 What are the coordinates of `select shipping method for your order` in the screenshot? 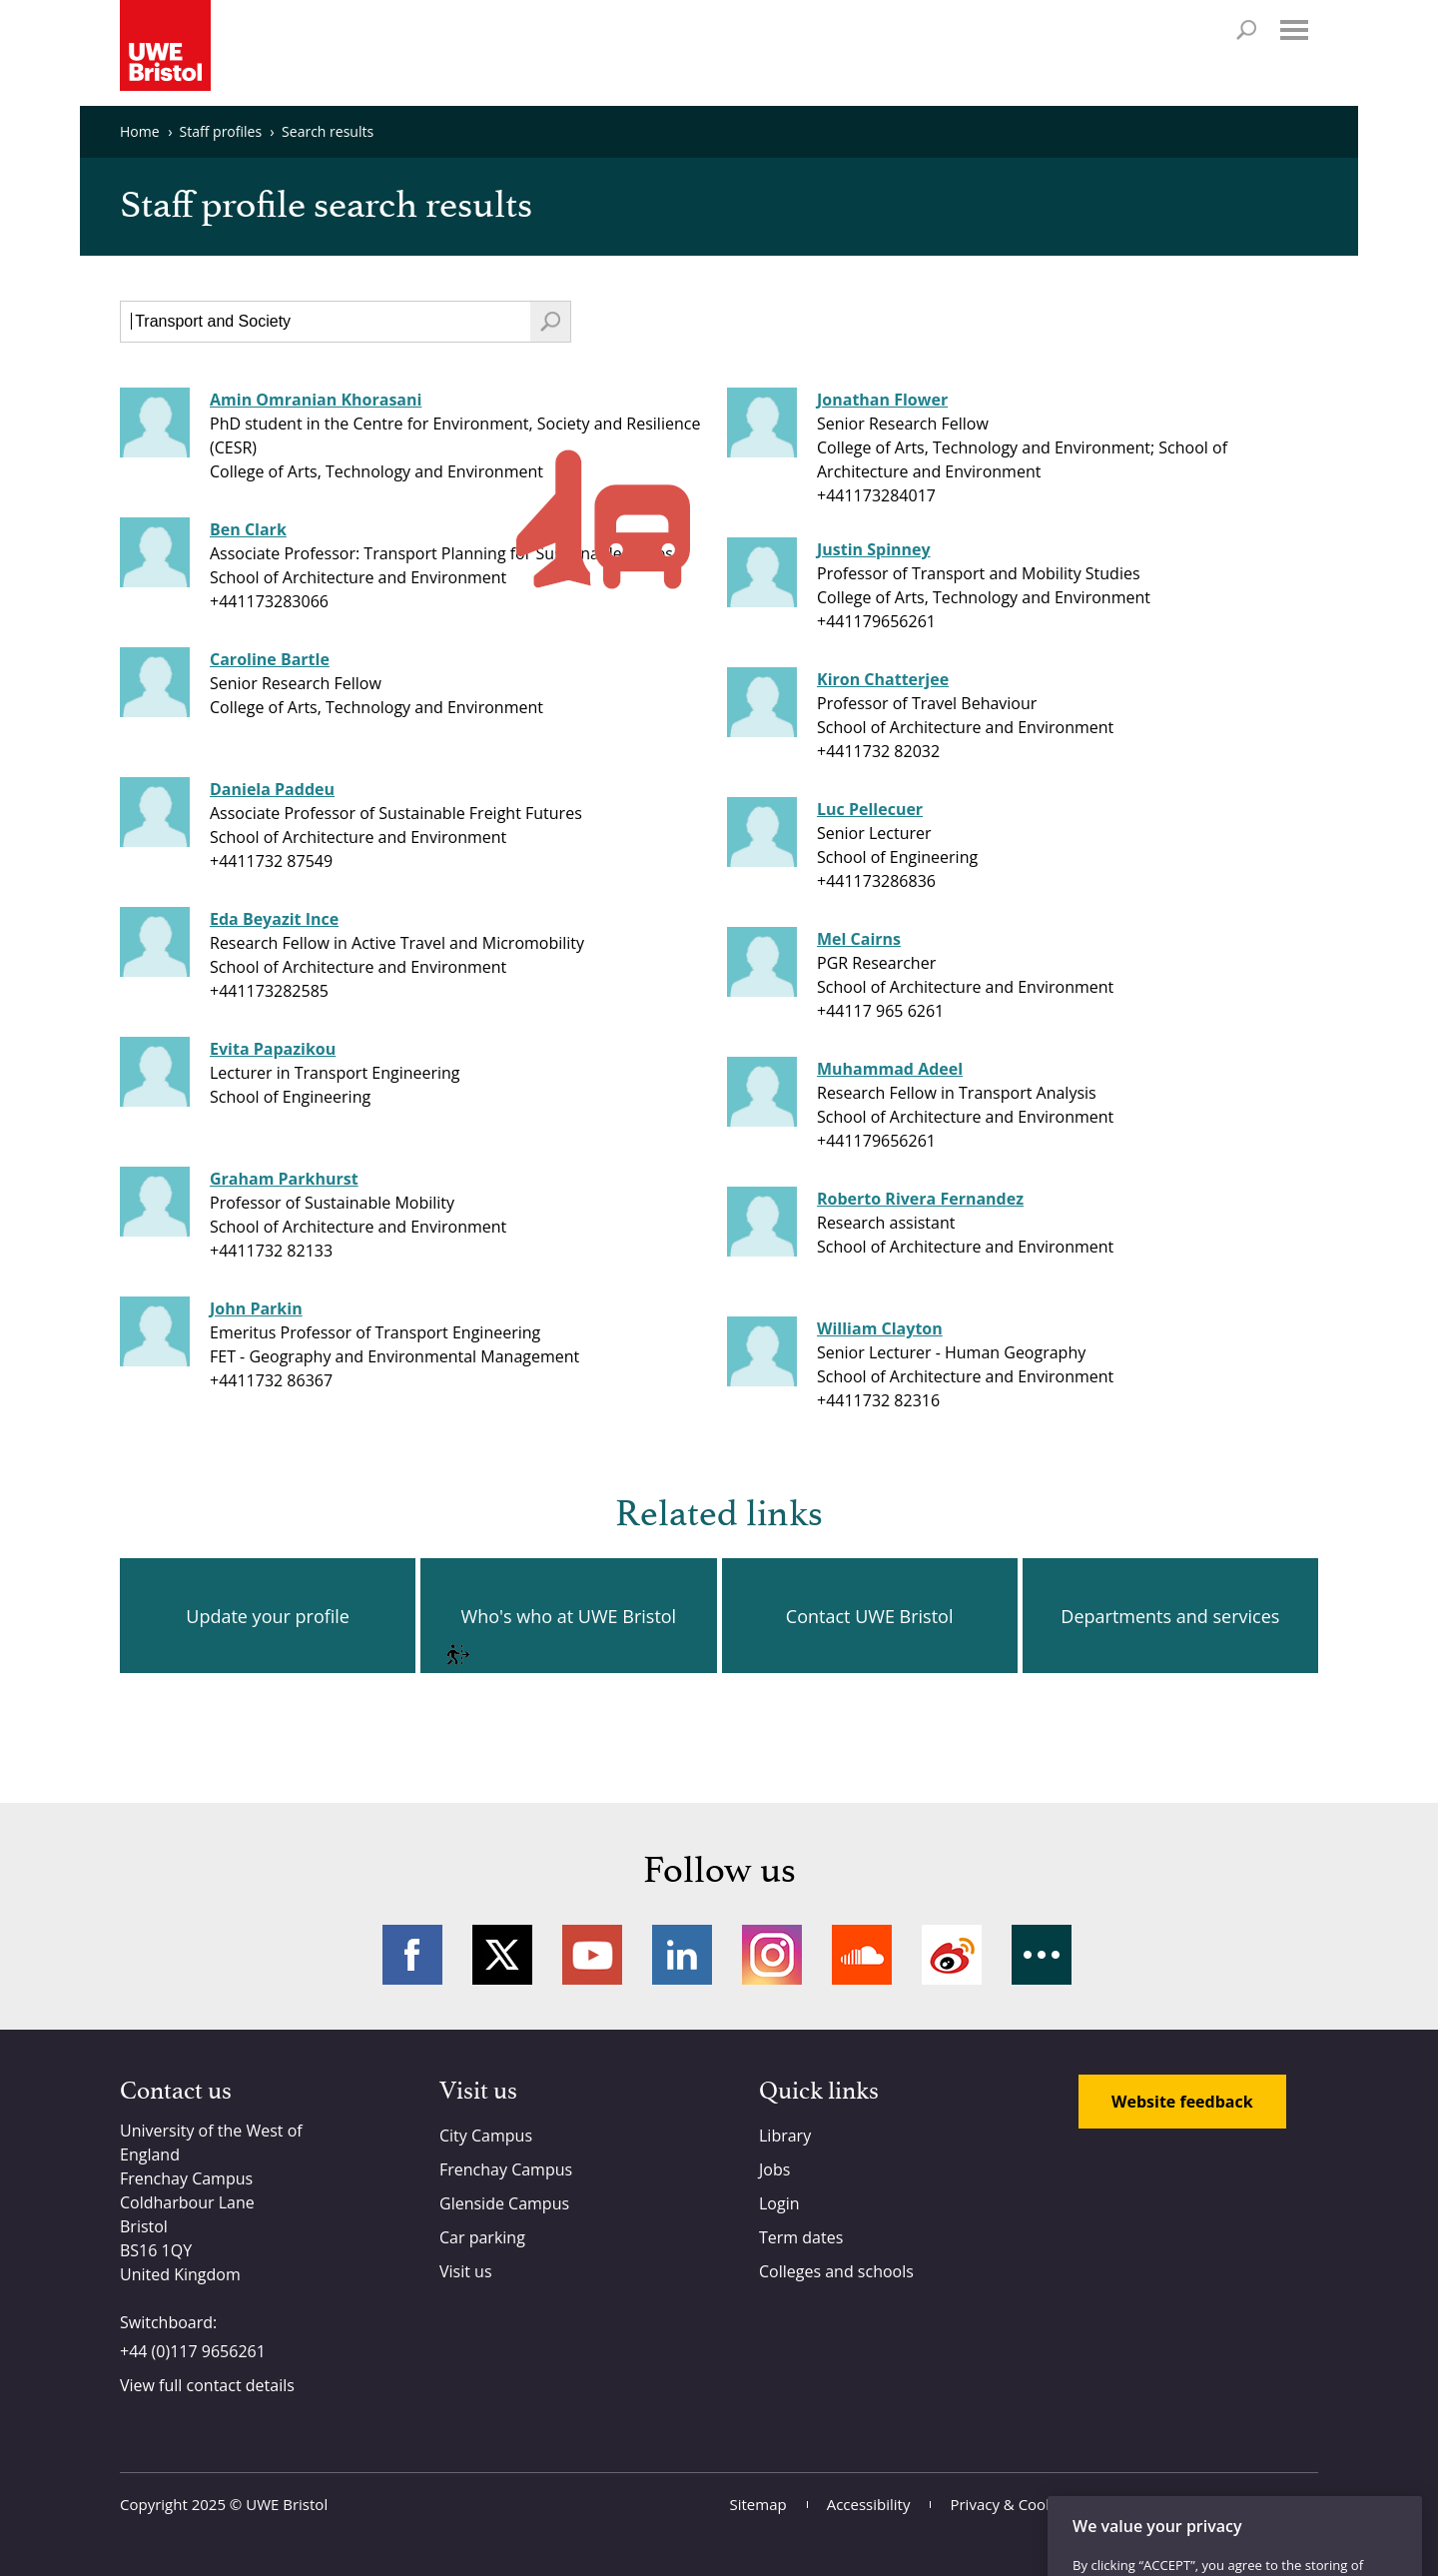 It's located at (603, 519).